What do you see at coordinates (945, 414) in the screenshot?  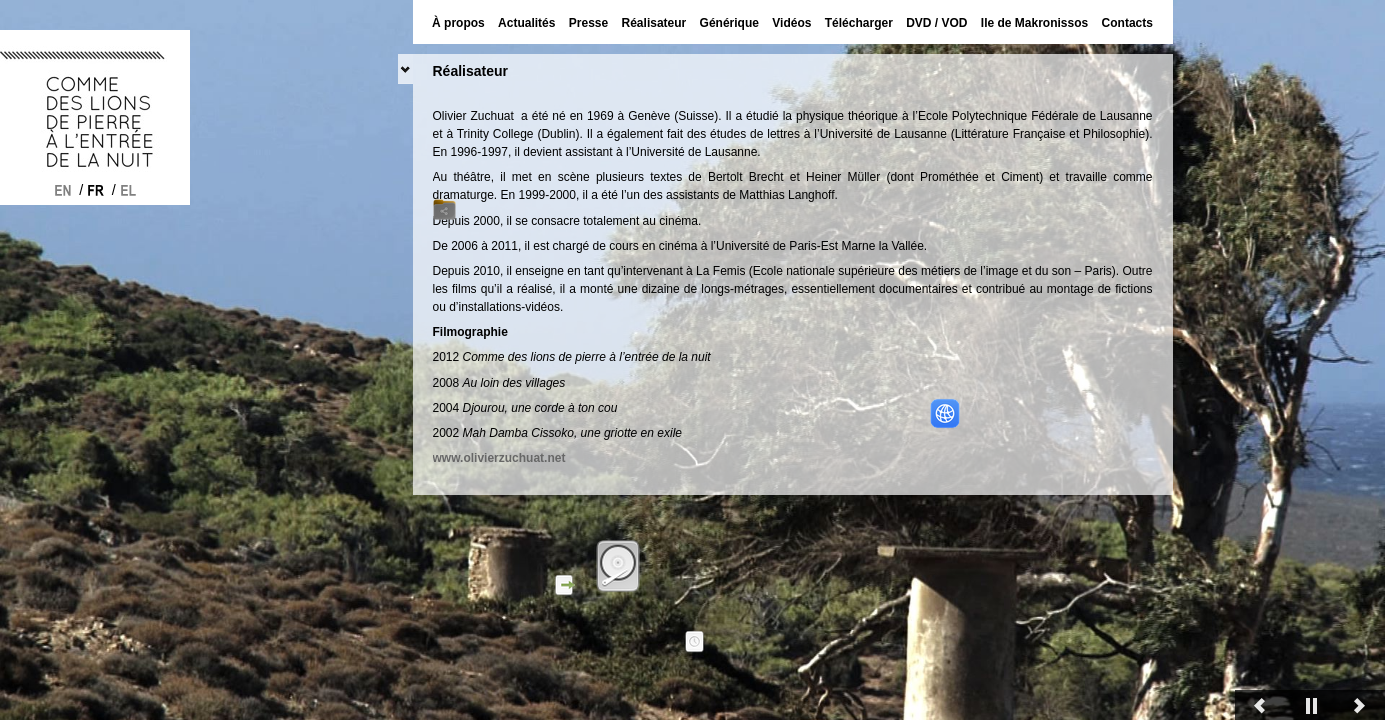 I see `open network settings and preferences` at bounding box center [945, 414].